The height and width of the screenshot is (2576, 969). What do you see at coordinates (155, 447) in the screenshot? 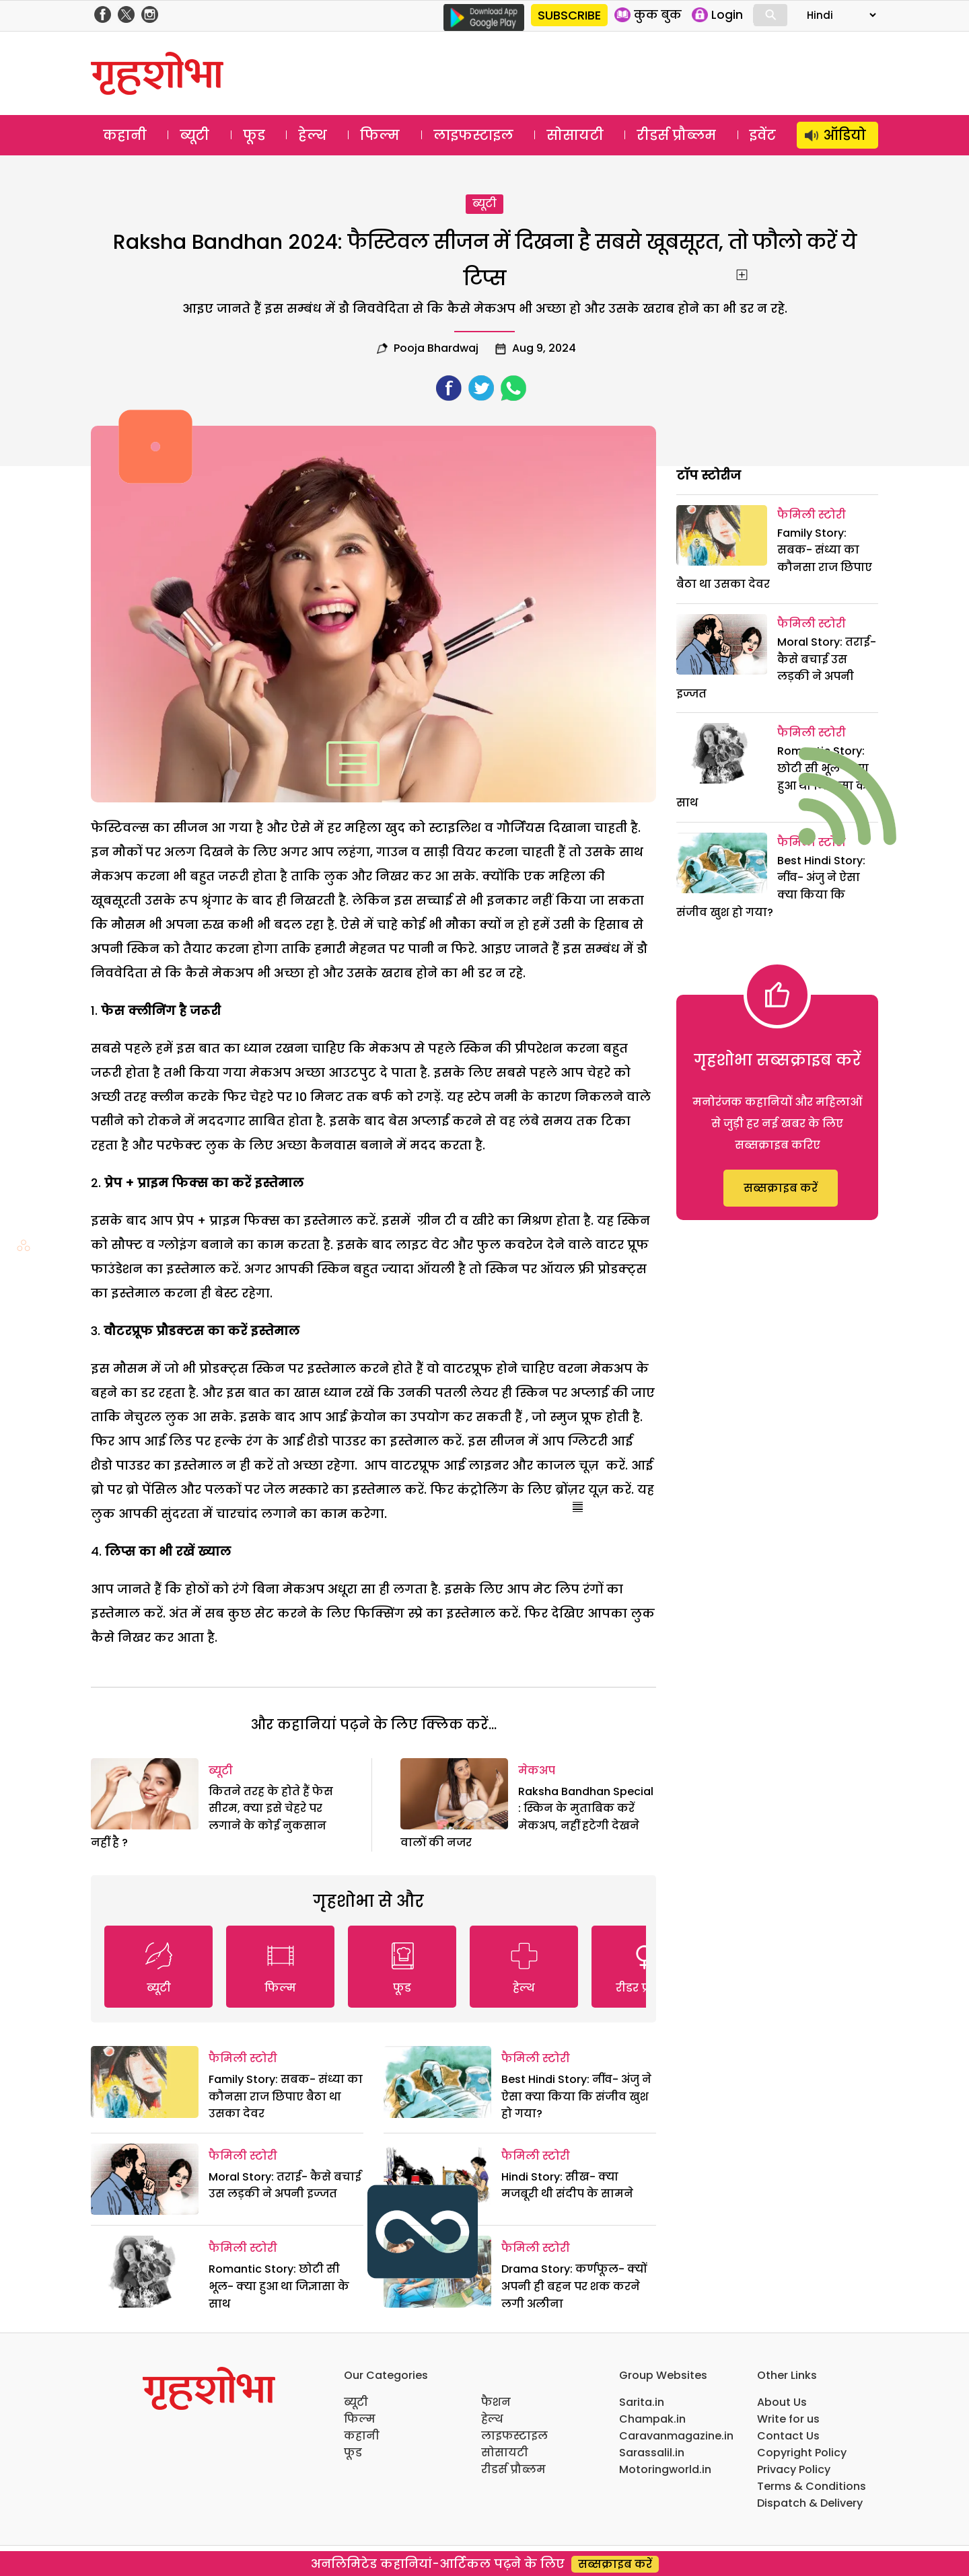
I see `indicates a roll result of one` at bounding box center [155, 447].